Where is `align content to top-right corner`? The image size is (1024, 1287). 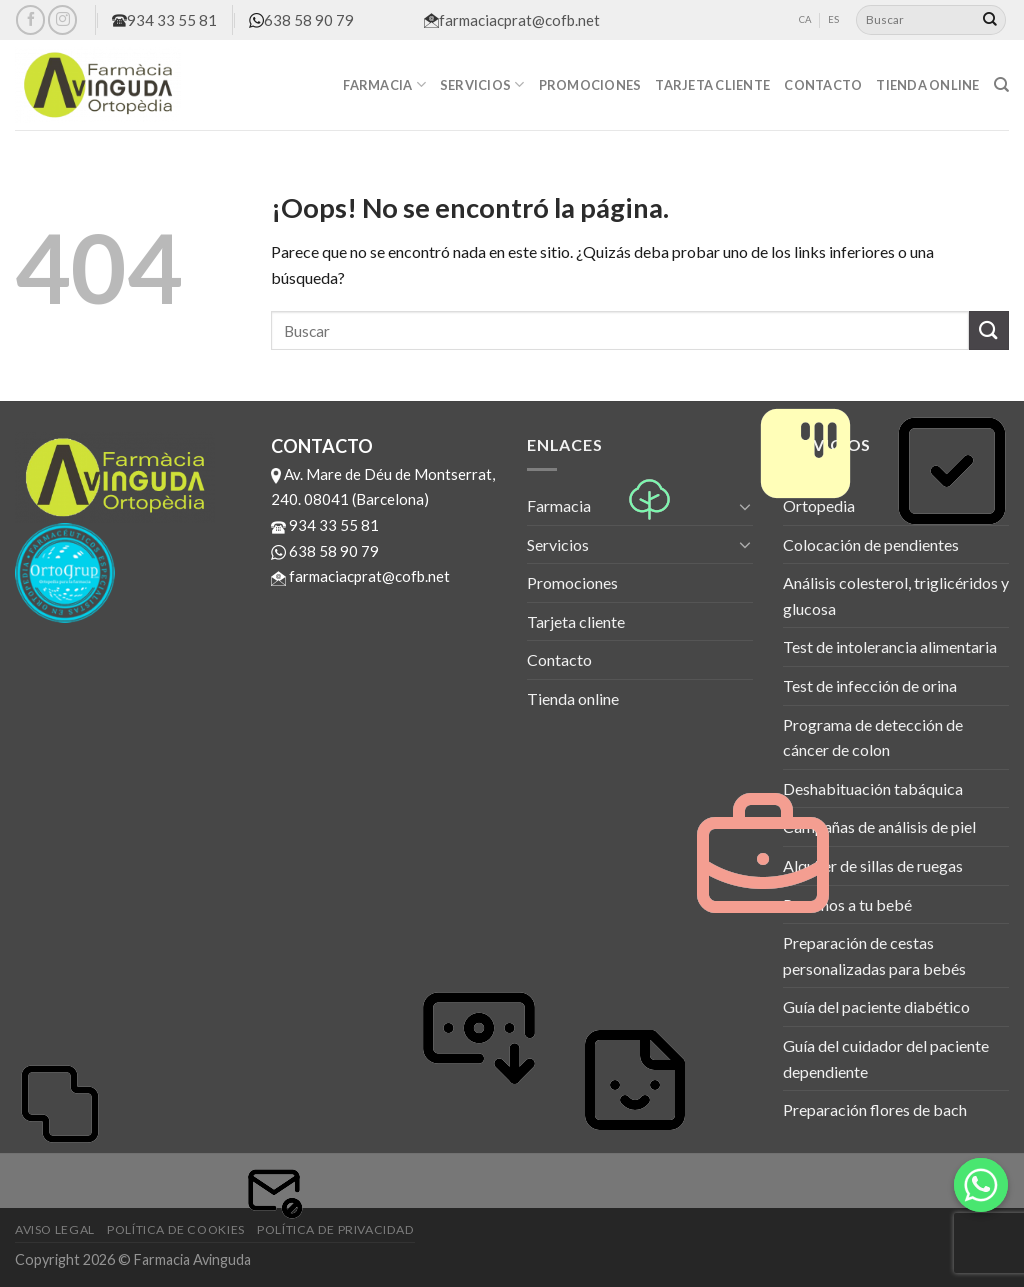 align content to top-right corner is located at coordinates (805, 453).